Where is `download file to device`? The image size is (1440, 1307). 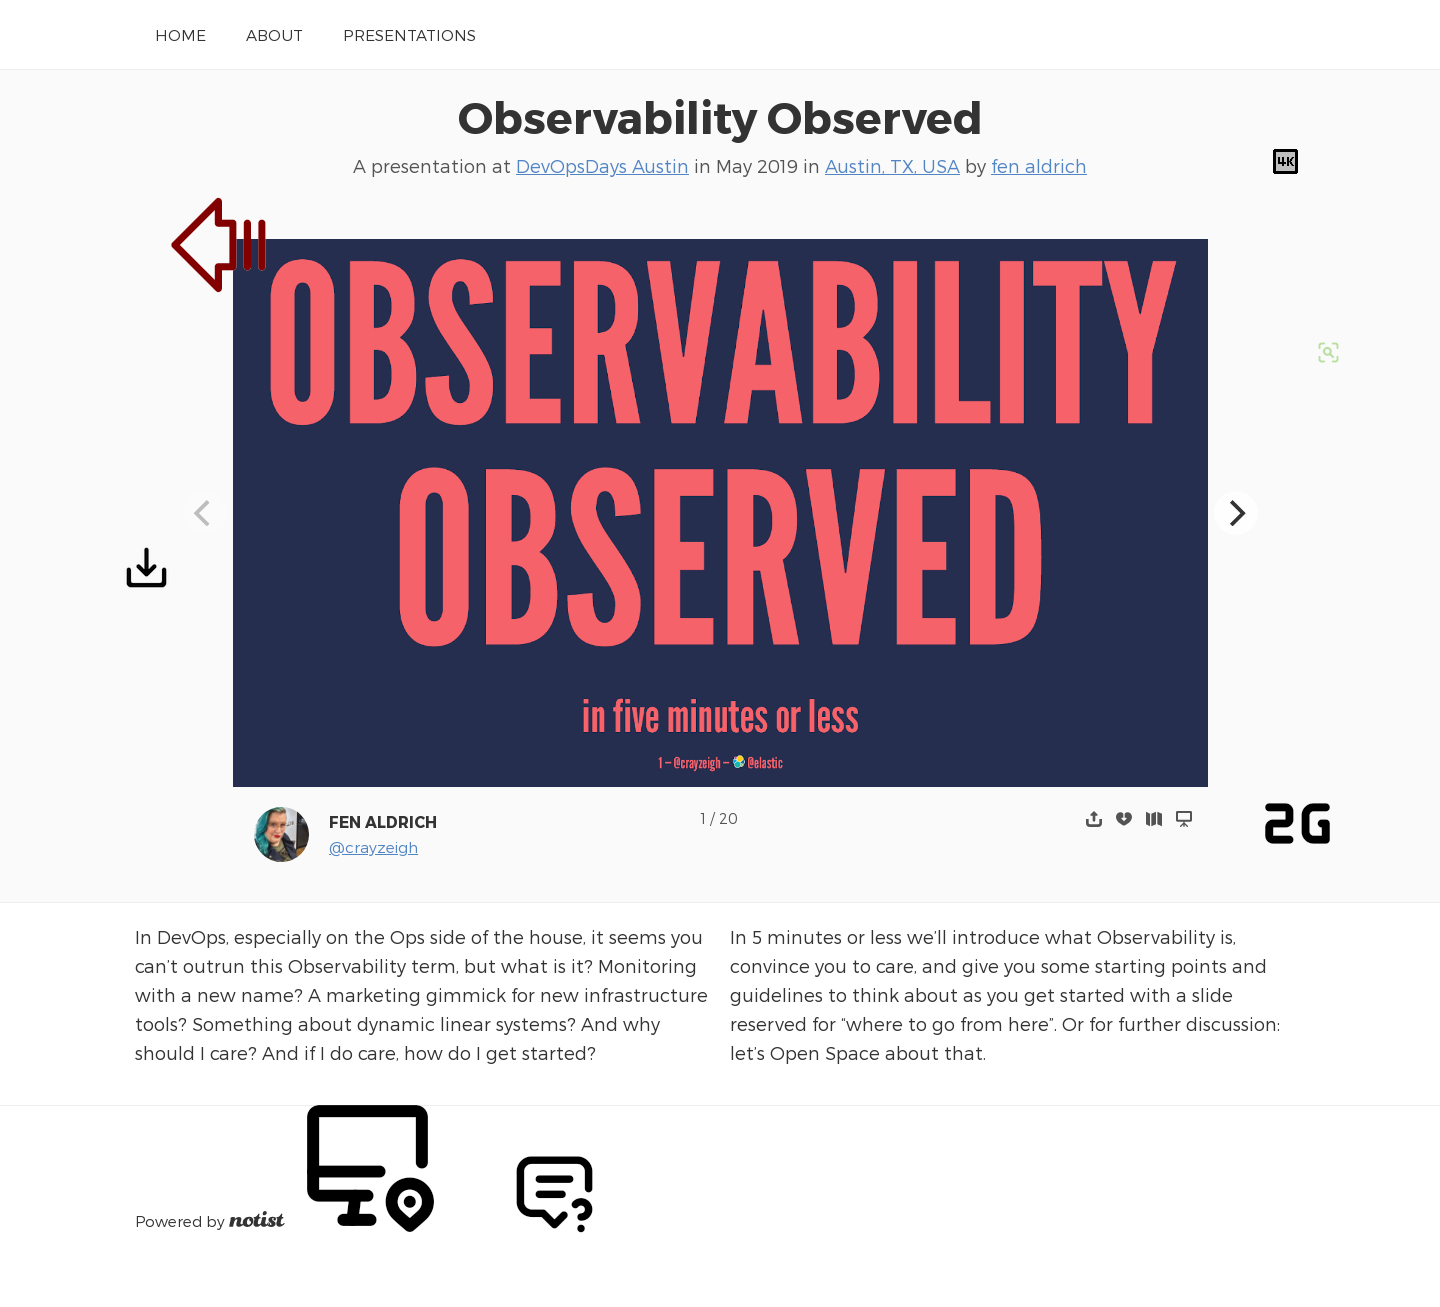 download file to device is located at coordinates (146, 567).